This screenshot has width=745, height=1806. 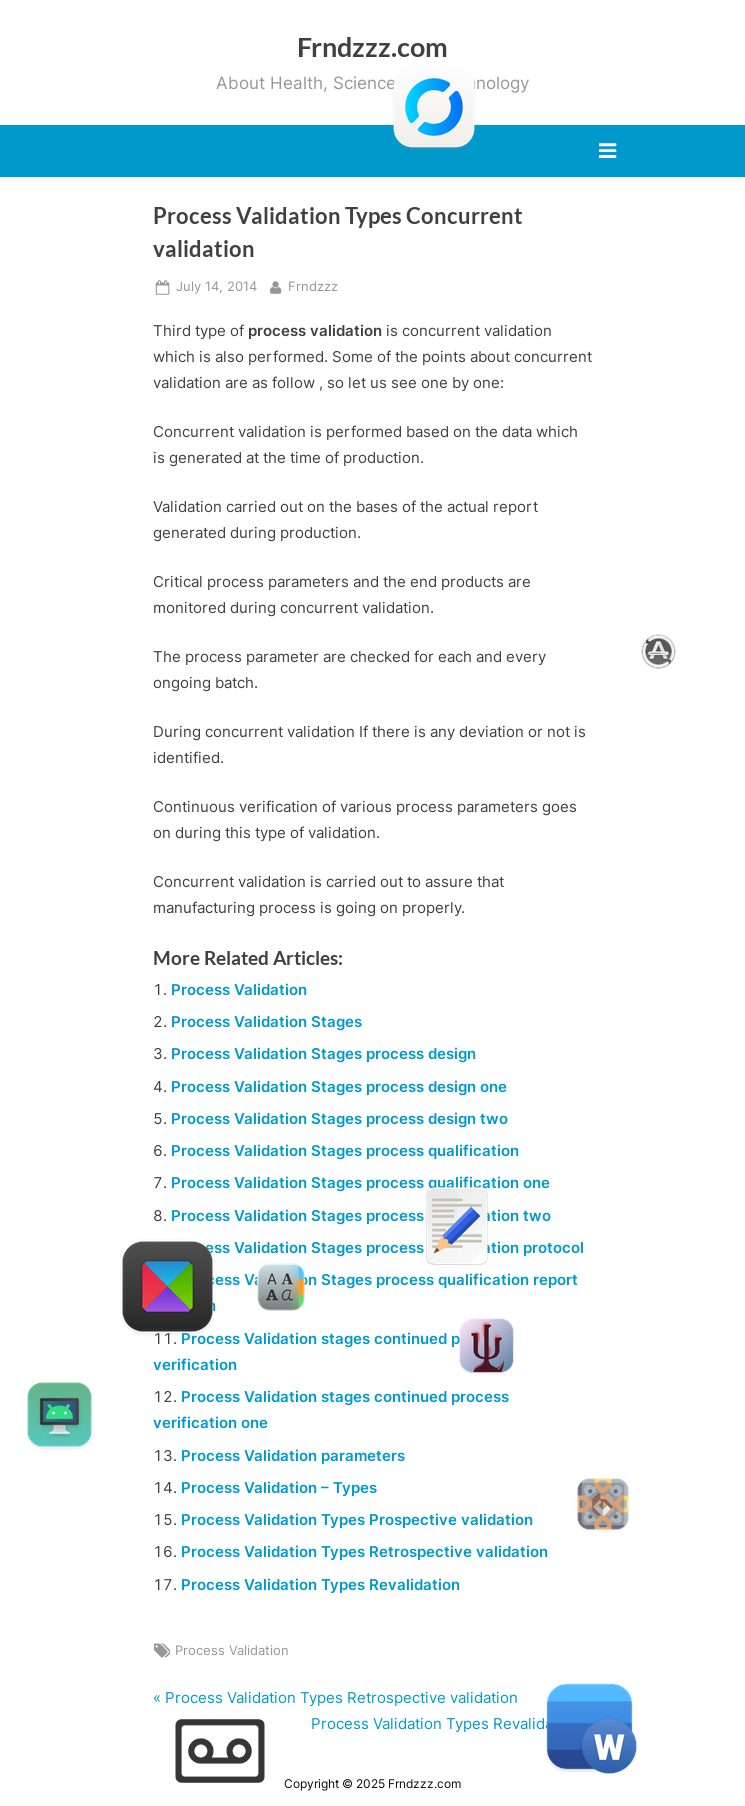 I want to click on open gedit text editor, so click(x=457, y=1226).